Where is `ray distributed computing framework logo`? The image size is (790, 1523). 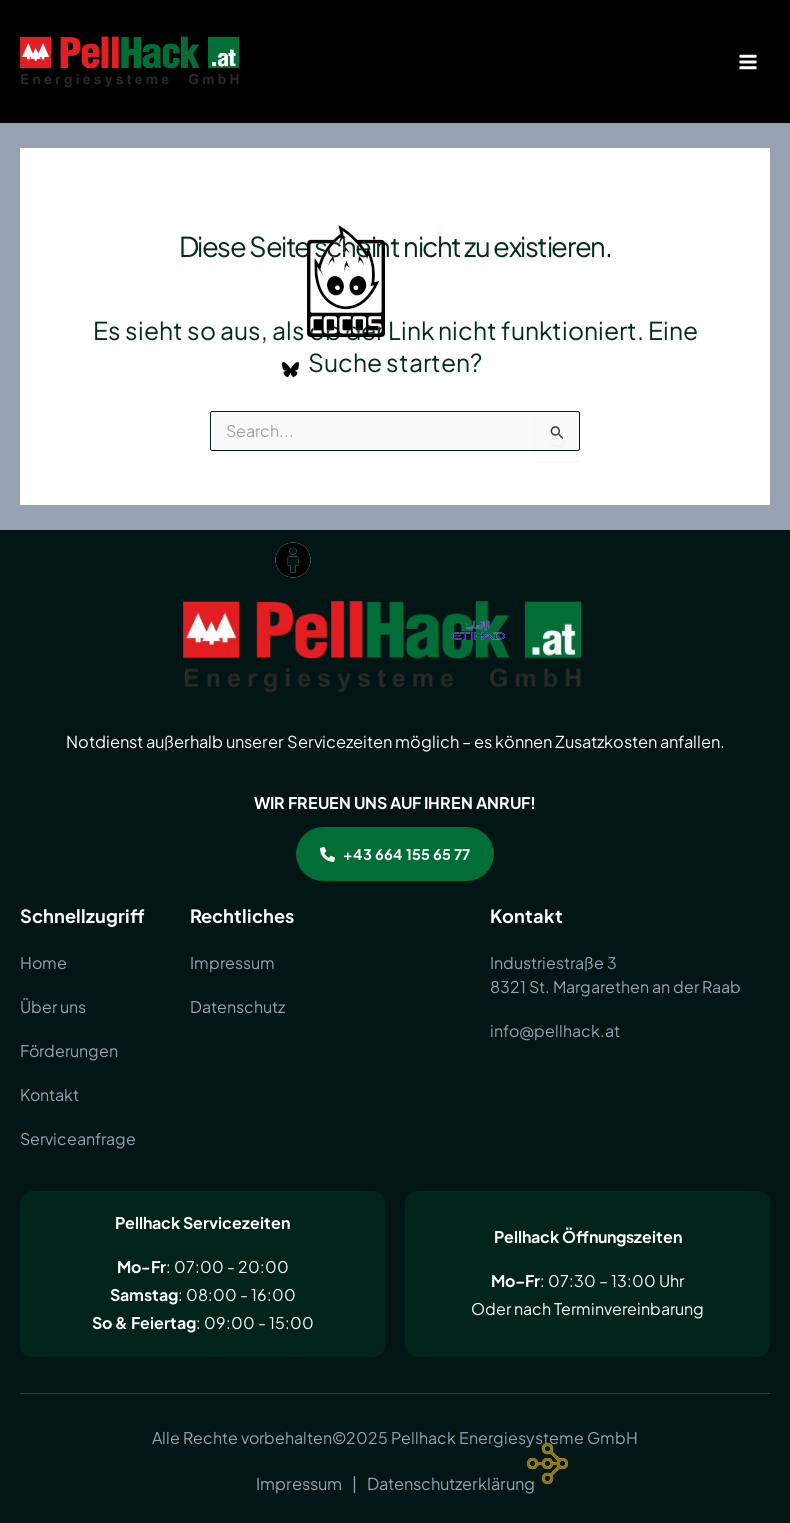 ray distributed computing framework logo is located at coordinates (547, 1463).